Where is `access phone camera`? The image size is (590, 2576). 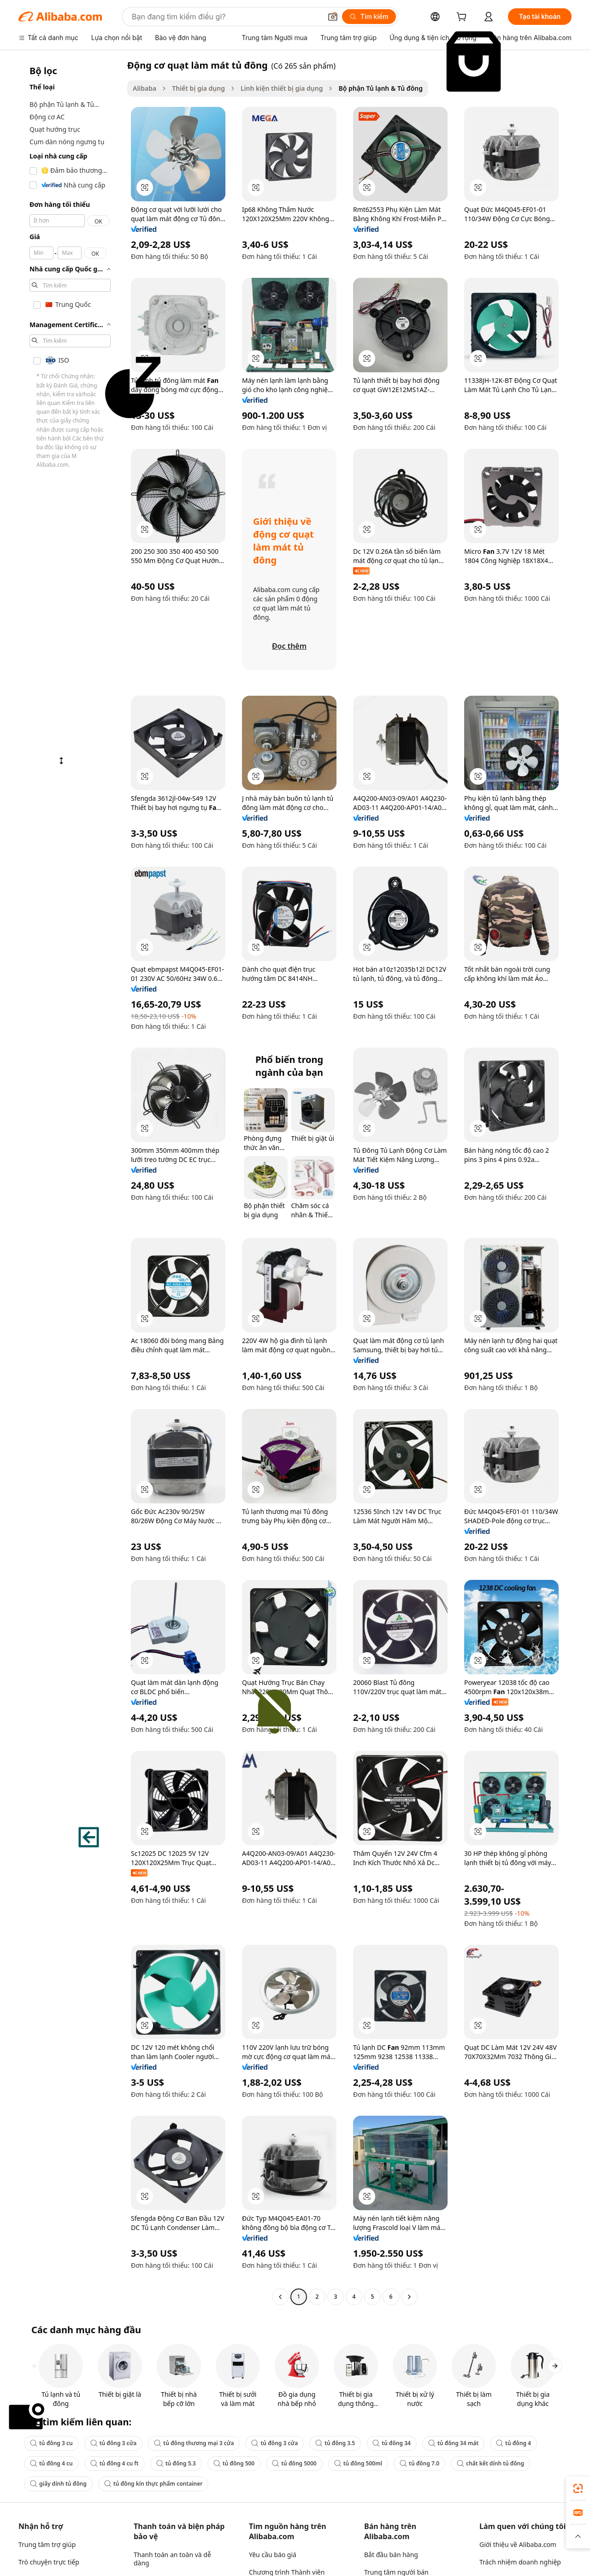 access phone camera is located at coordinates (26, 2417).